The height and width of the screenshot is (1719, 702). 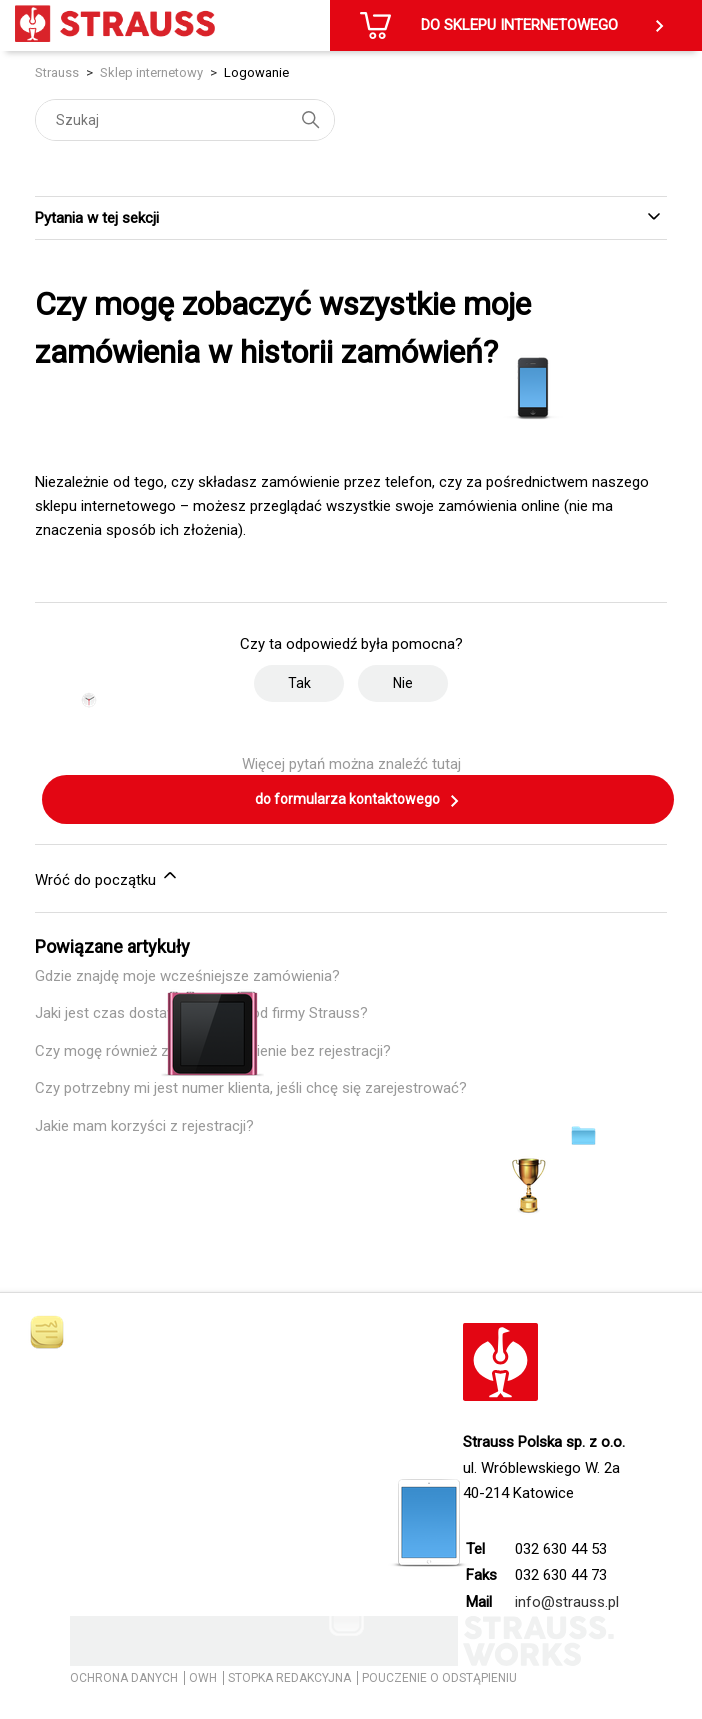 I want to click on indicates third place or bronze-tier achievement, so click(x=530, y=1185).